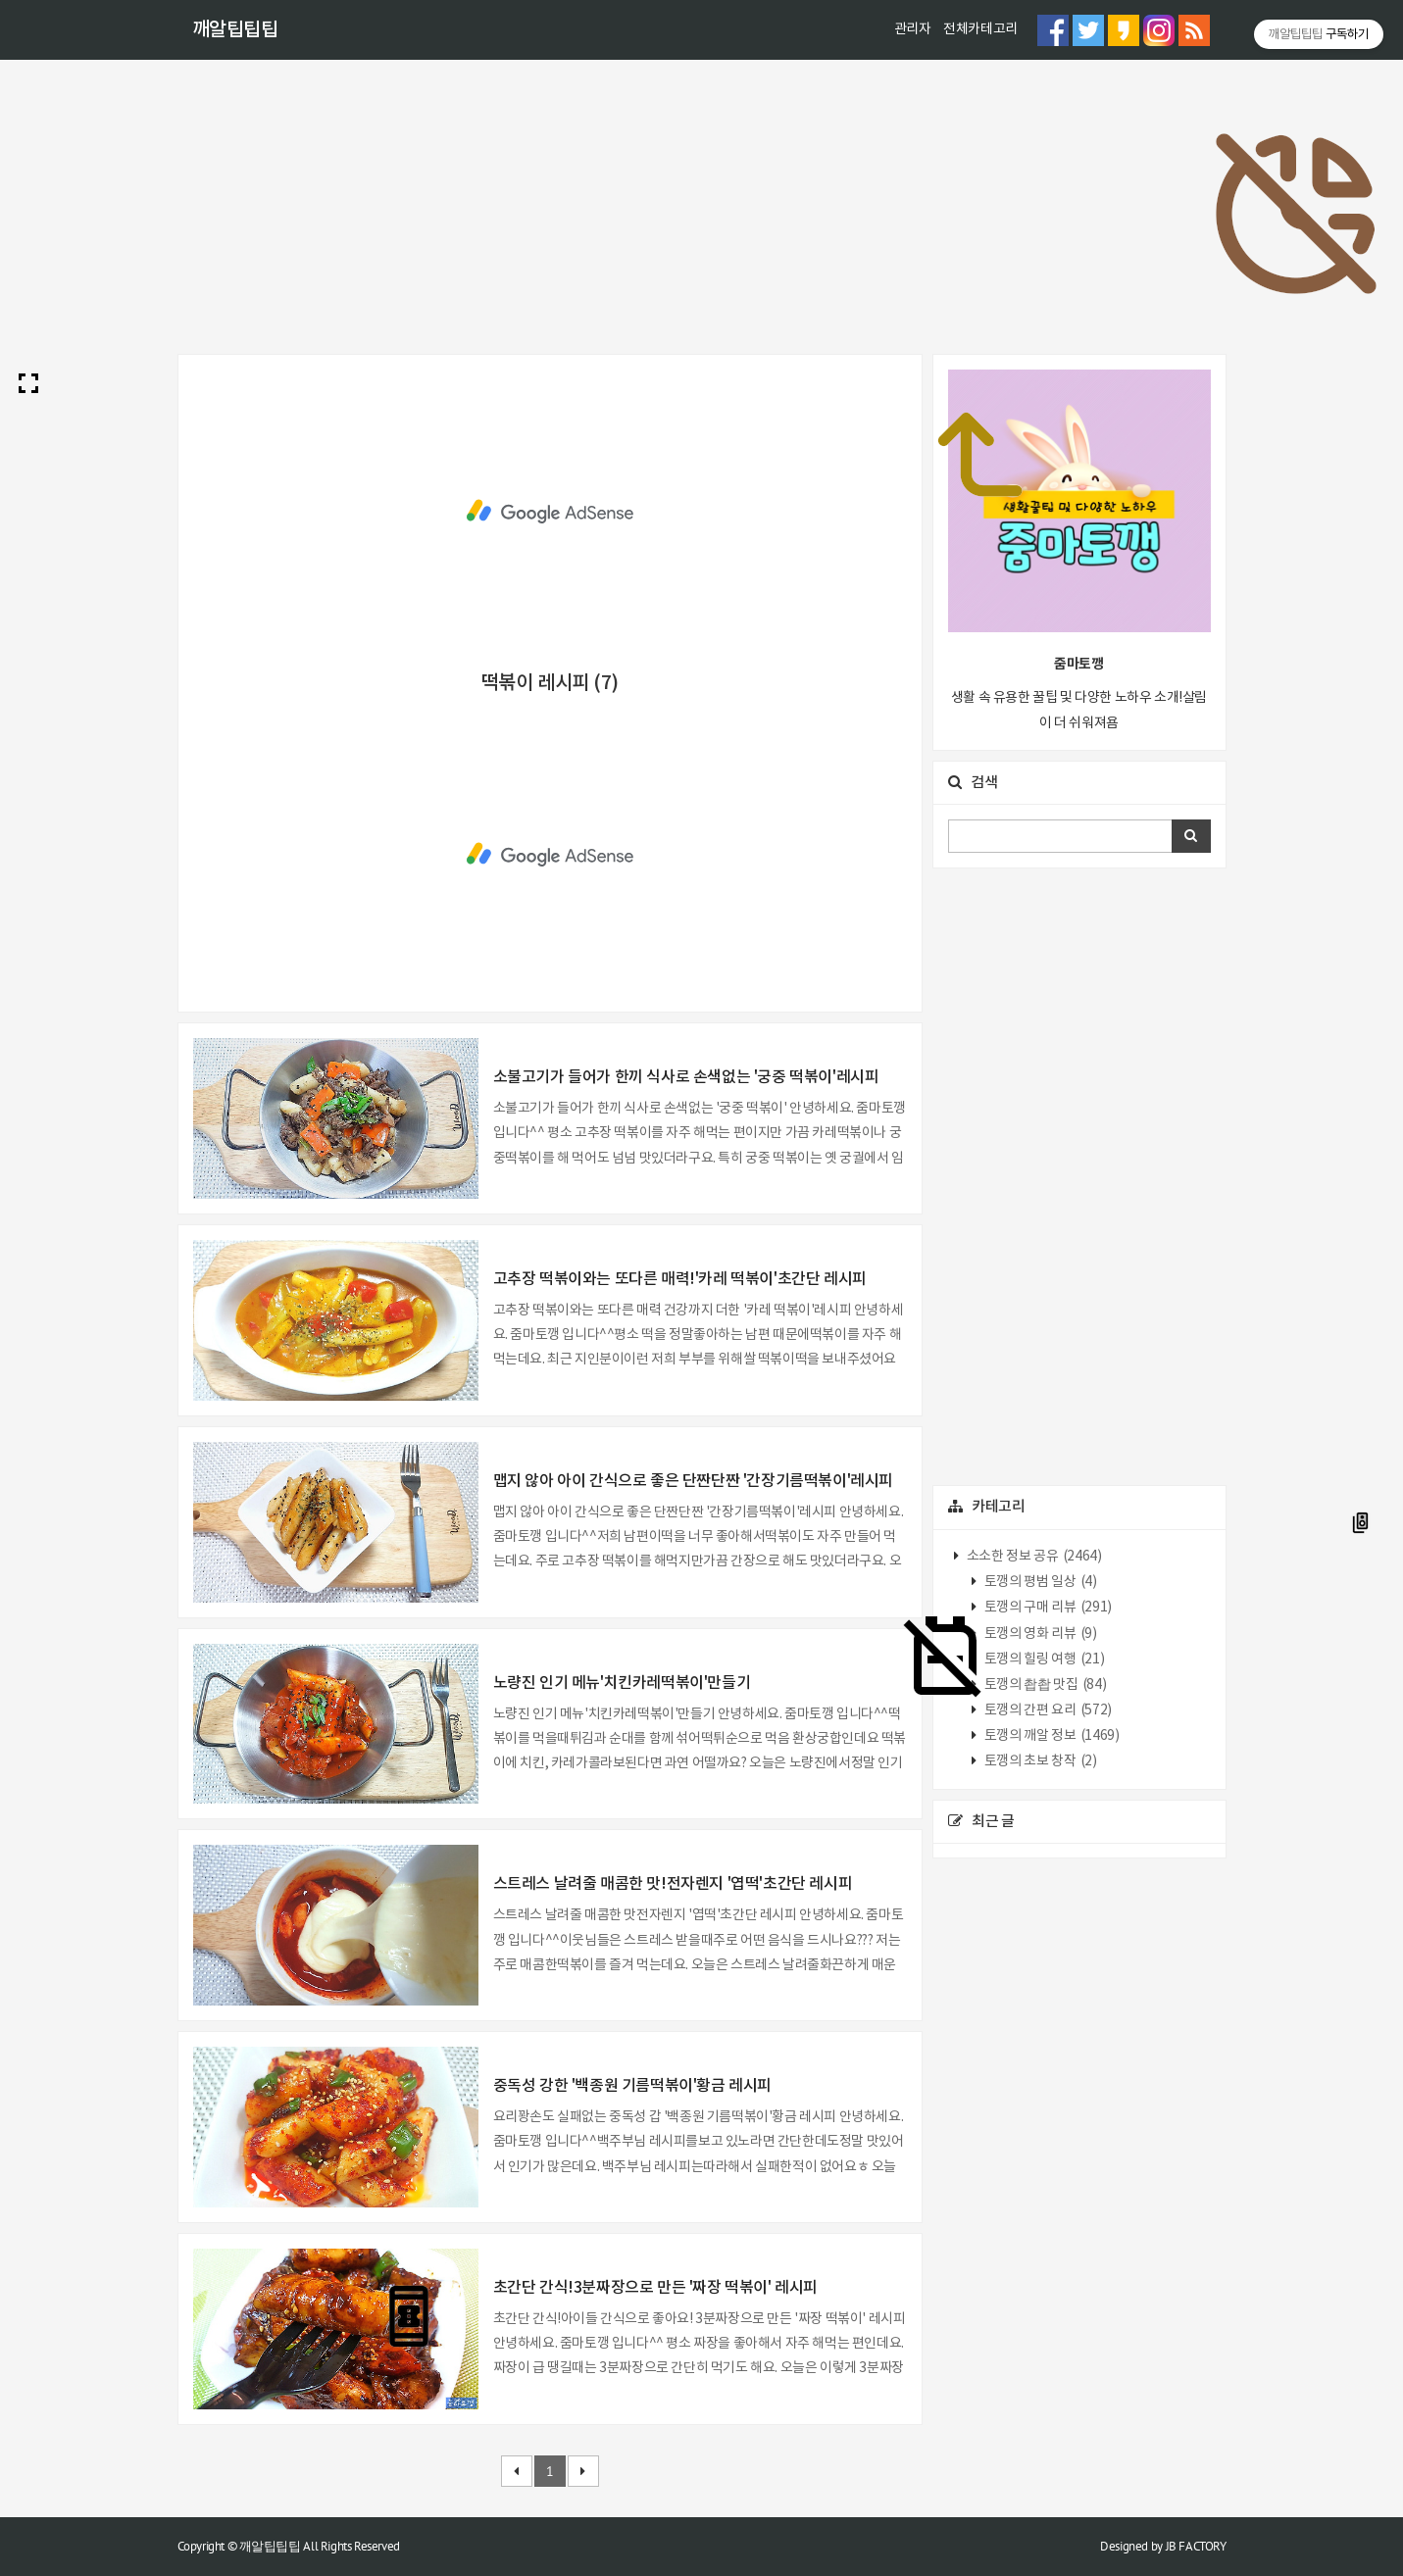 This screenshot has width=1403, height=2576. I want to click on backpacks not allowed in this area, so click(945, 1656).